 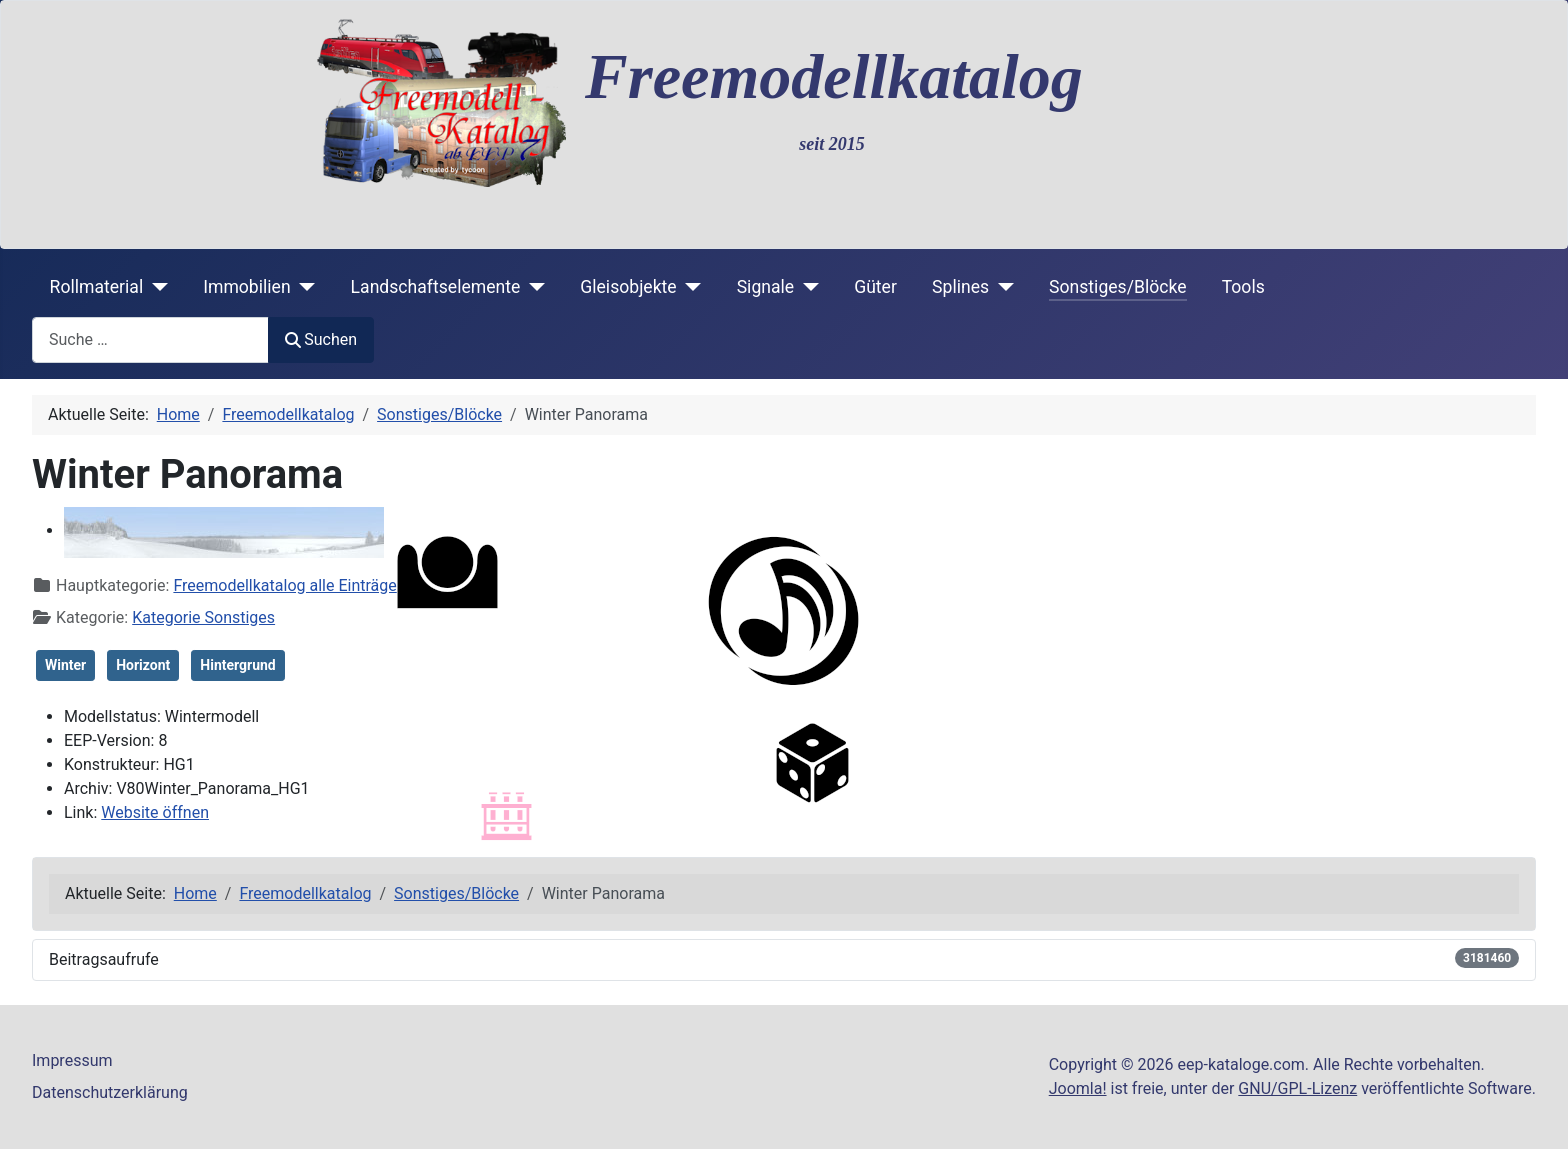 What do you see at coordinates (447, 568) in the screenshot?
I see `ancient egyptian symbol representing the horizon or sunrise` at bounding box center [447, 568].